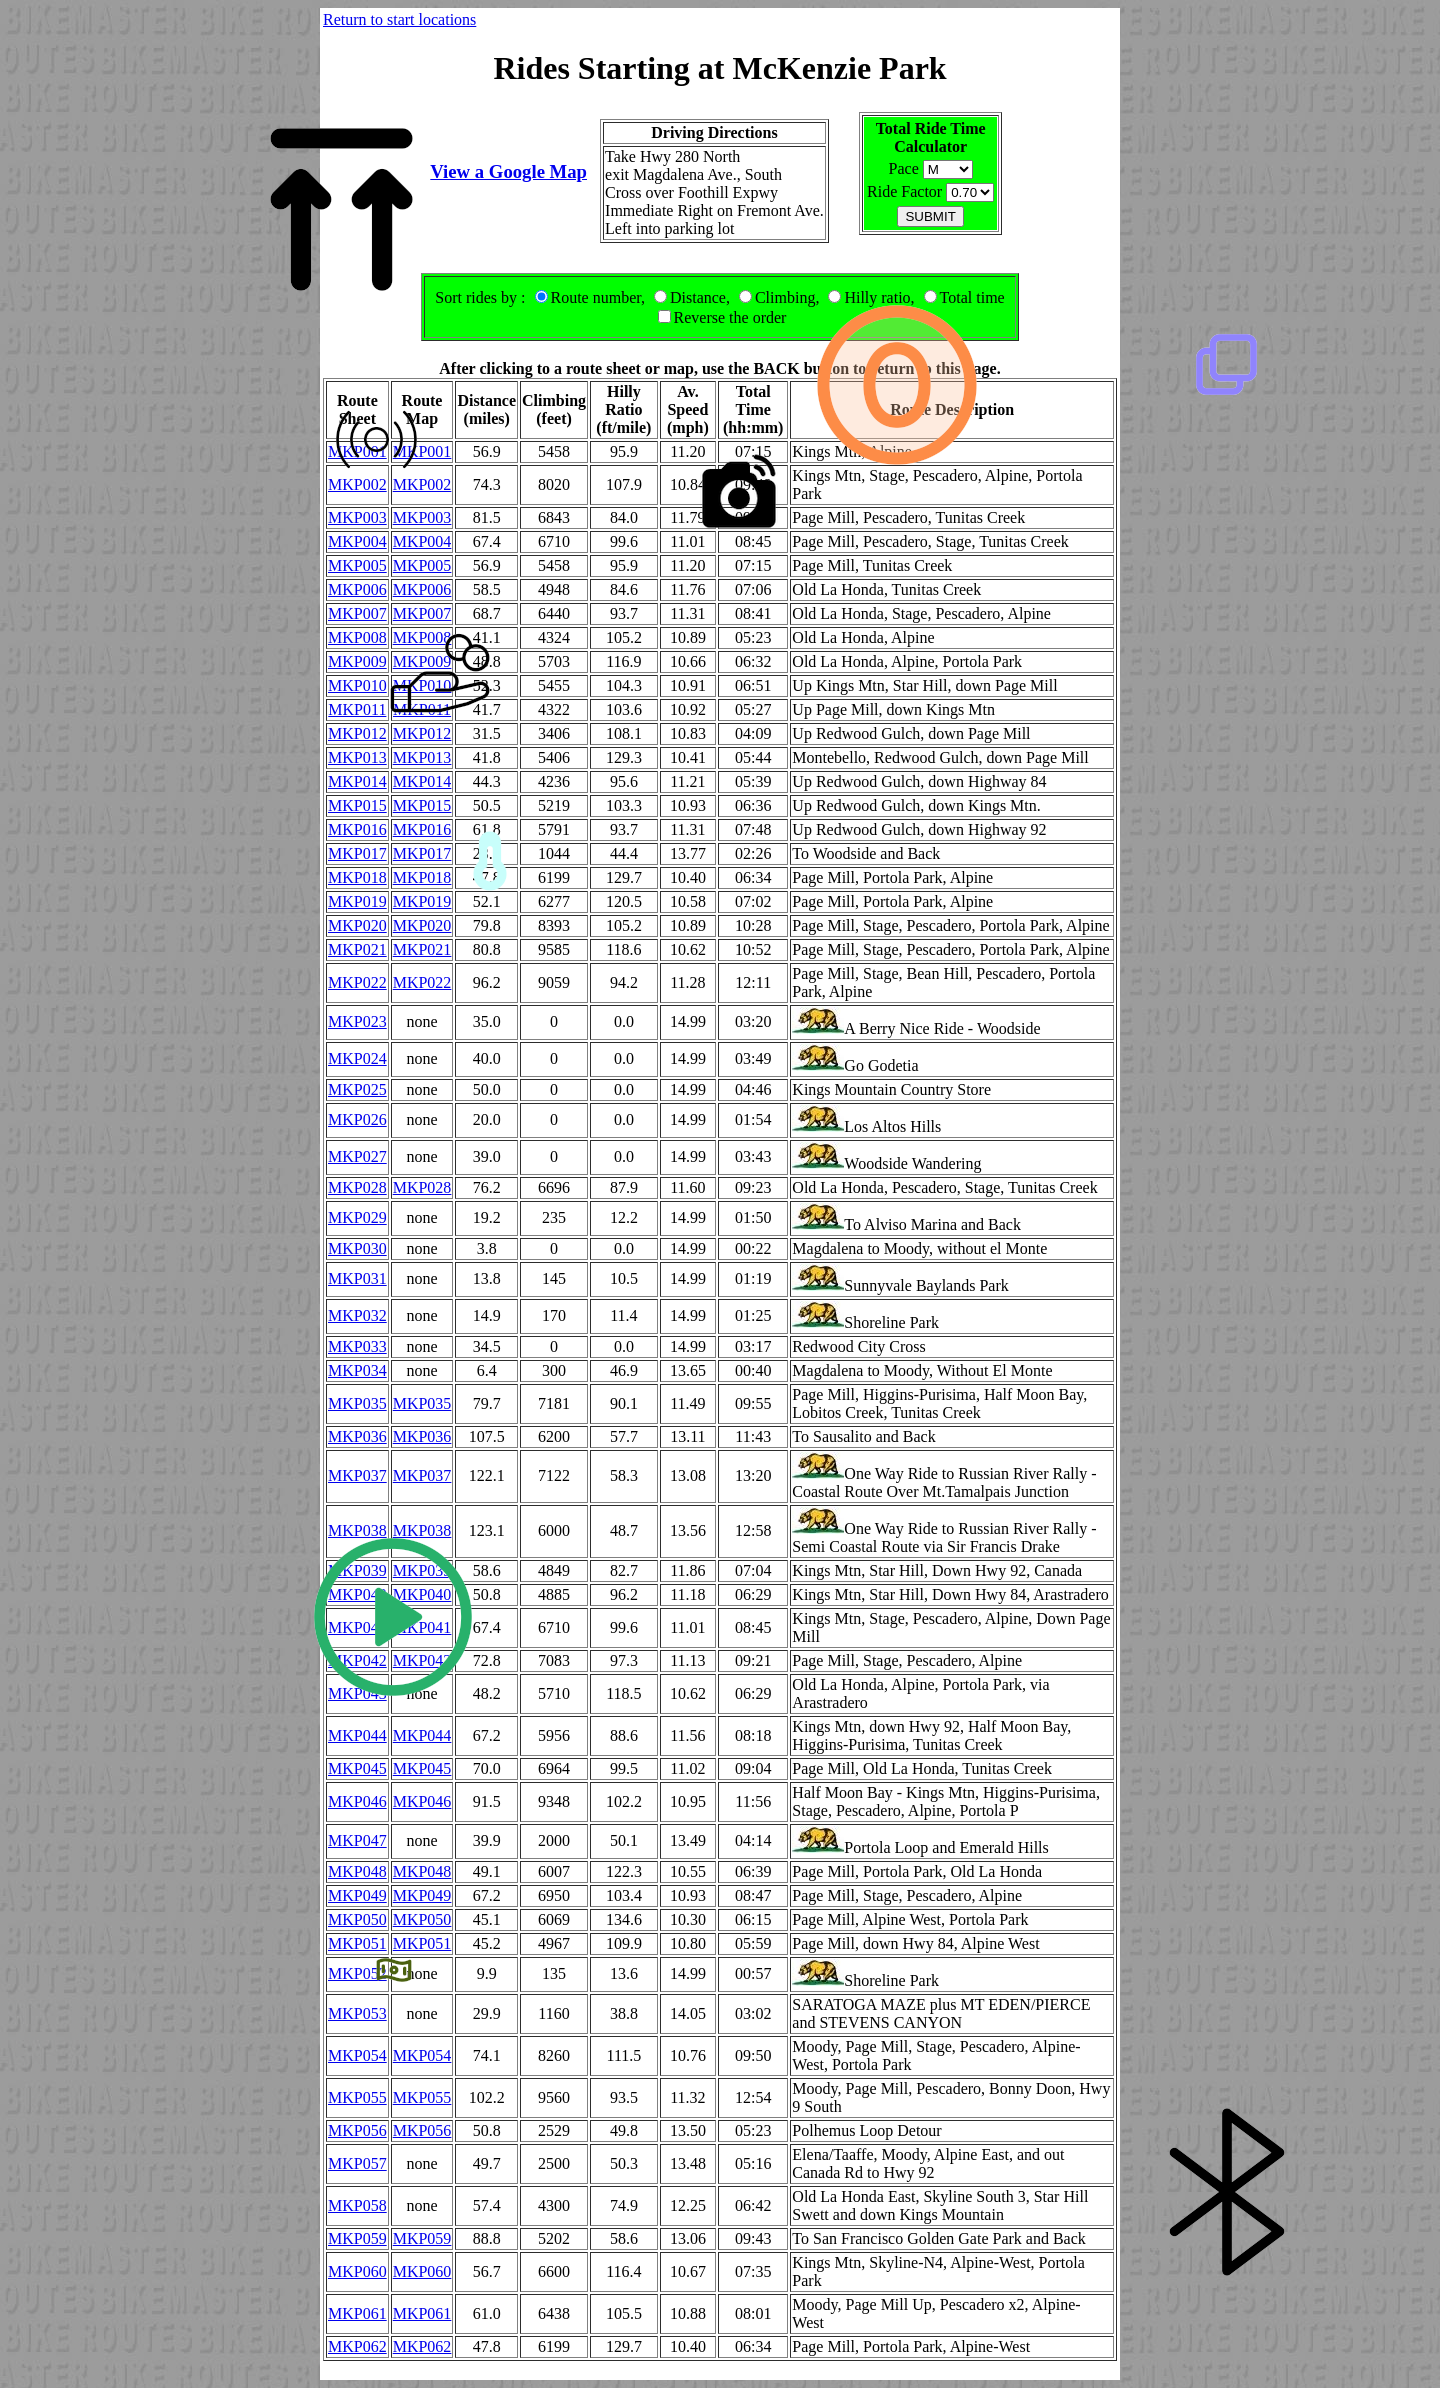  What do you see at coordinates (394, 1970) in the screenshot?
I see `view currency or payment options` at bounding box center [394, 1970].